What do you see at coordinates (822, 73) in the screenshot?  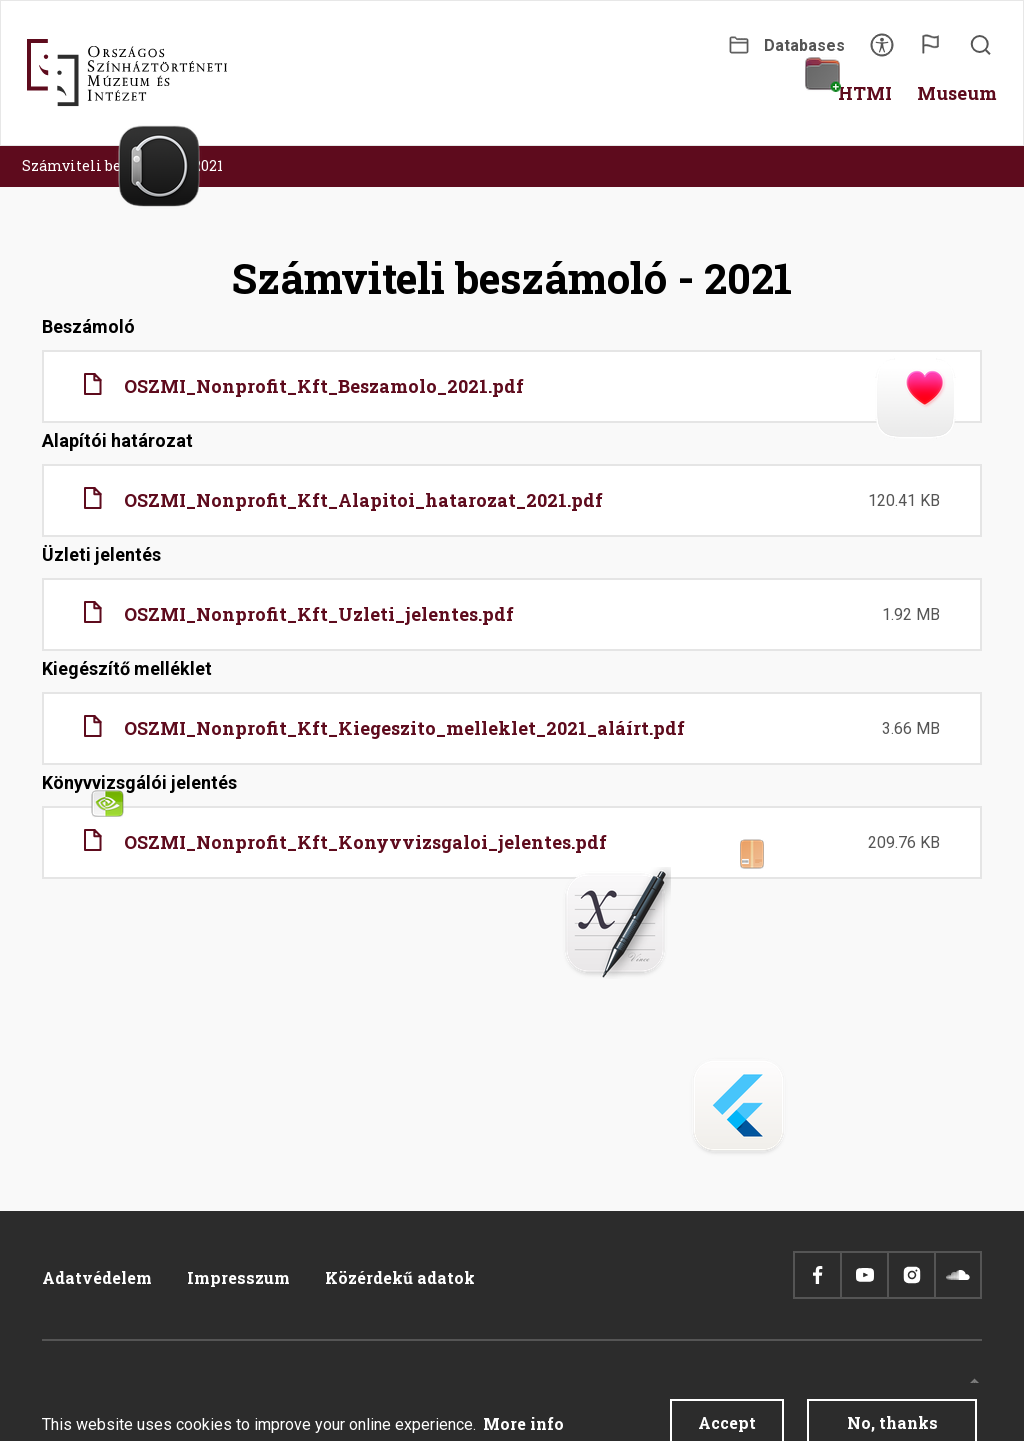 I see `create a new folder` at bounding box center [822, 73].